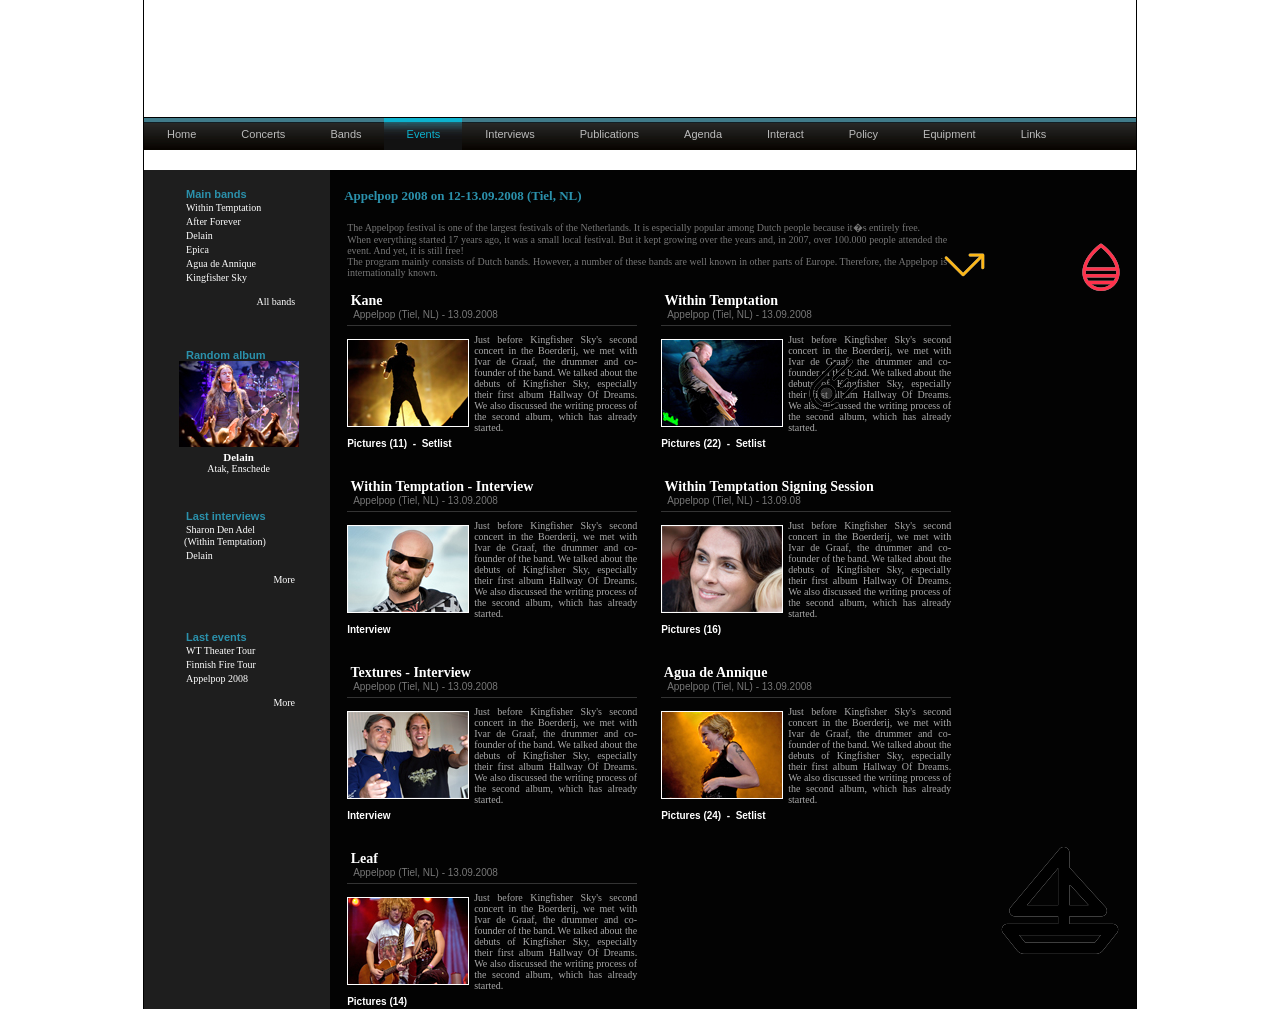 This screenshot has width=1280, height=1009. What do you see at coordinates (1101, 269) in the screenshot?
I see `indicates partial fill level or half-full status` at bounding box center [1101, 269].